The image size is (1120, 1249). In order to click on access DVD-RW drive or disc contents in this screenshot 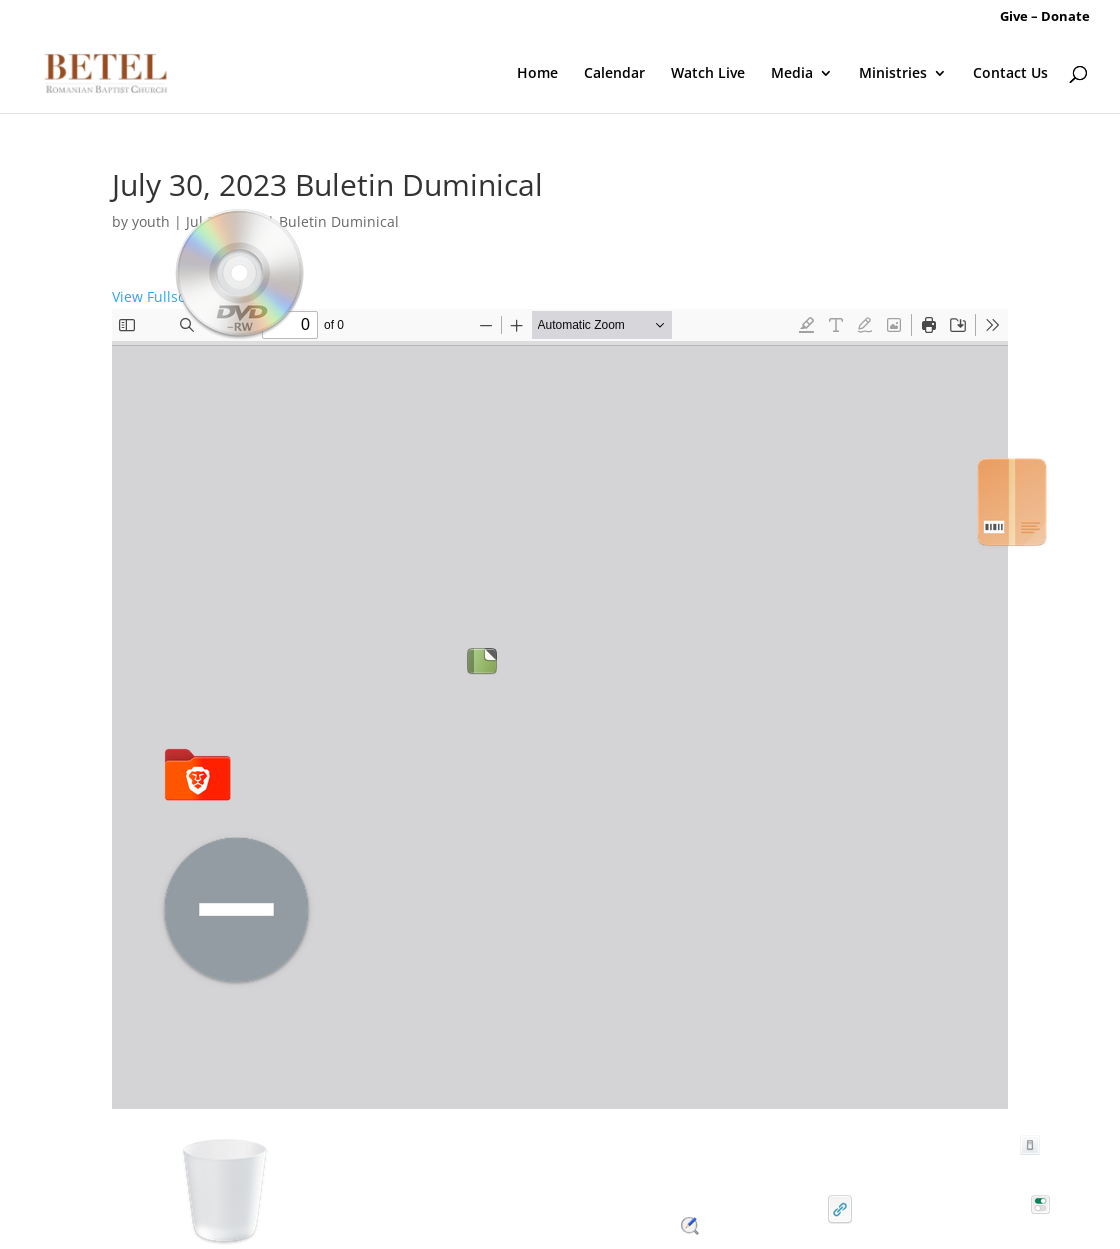, I will do `click(239, 275)`.